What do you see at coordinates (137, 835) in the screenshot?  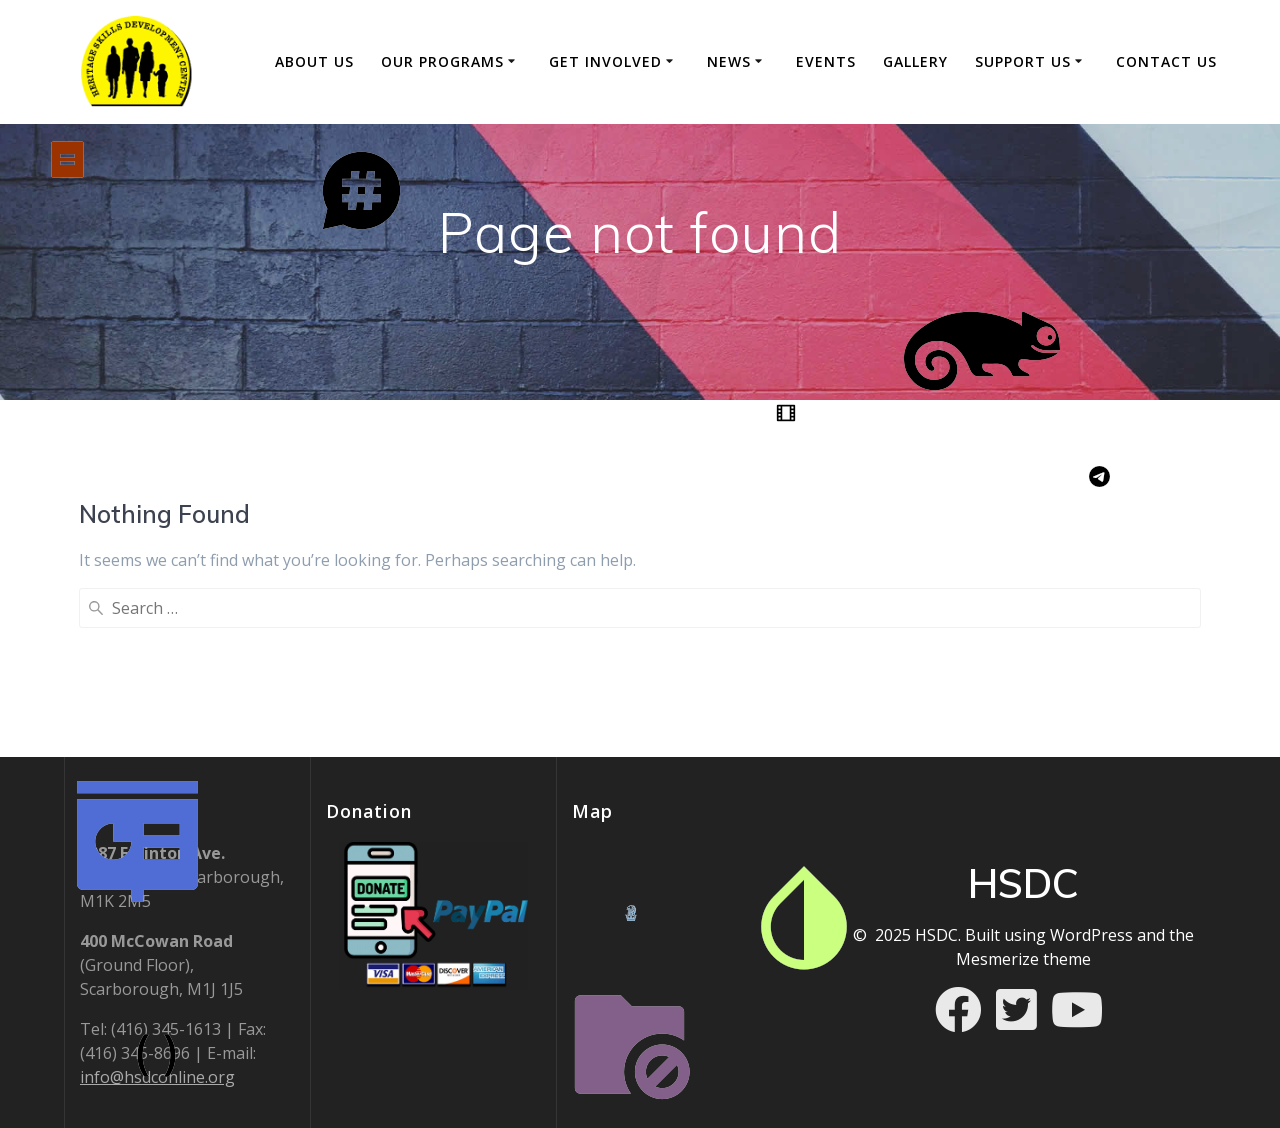 I see `start a presentation slideshow` at bounding box center [137, 835].